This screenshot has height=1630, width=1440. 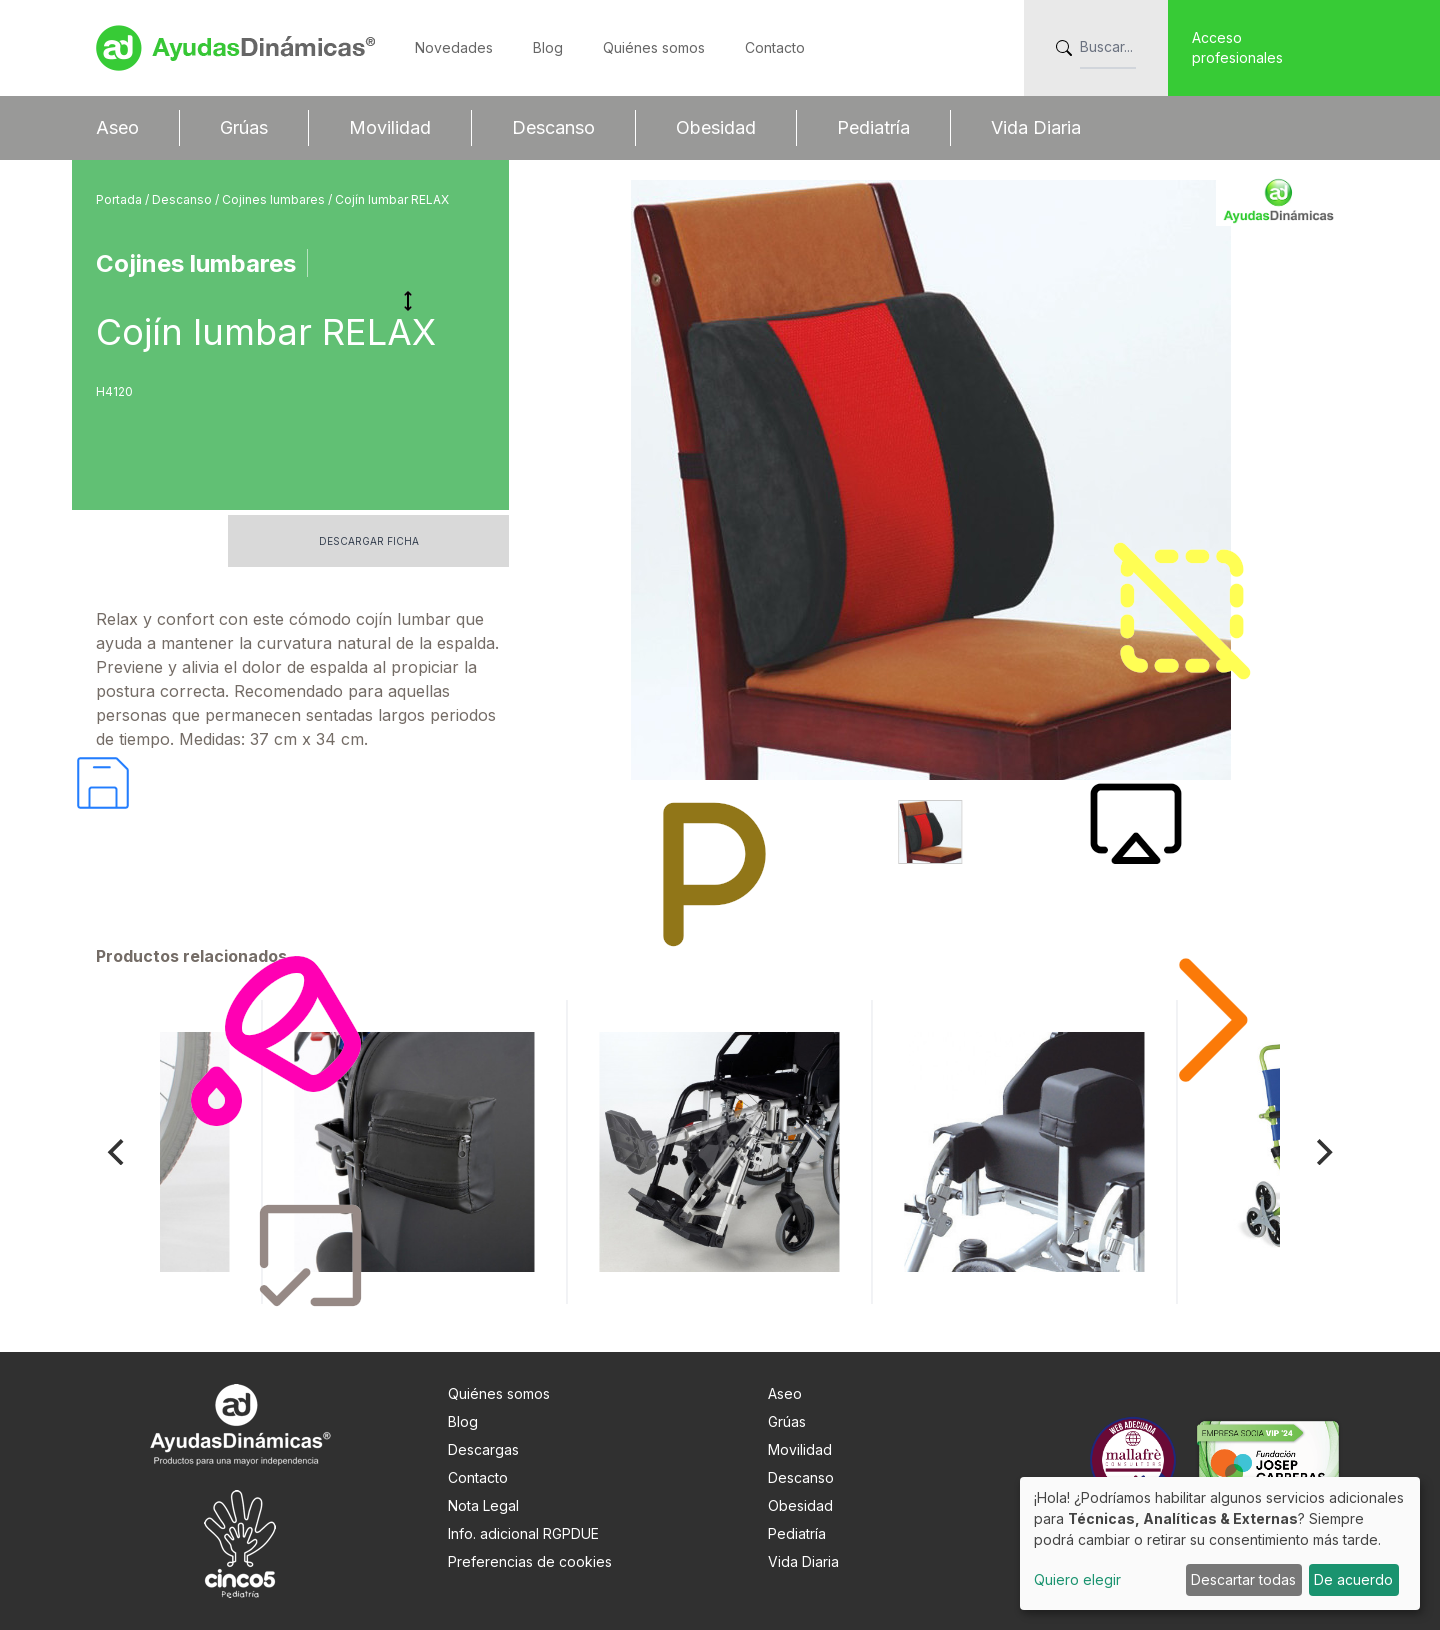 I want to click on disable marquee selection tool, so click(x=1182, y=611).